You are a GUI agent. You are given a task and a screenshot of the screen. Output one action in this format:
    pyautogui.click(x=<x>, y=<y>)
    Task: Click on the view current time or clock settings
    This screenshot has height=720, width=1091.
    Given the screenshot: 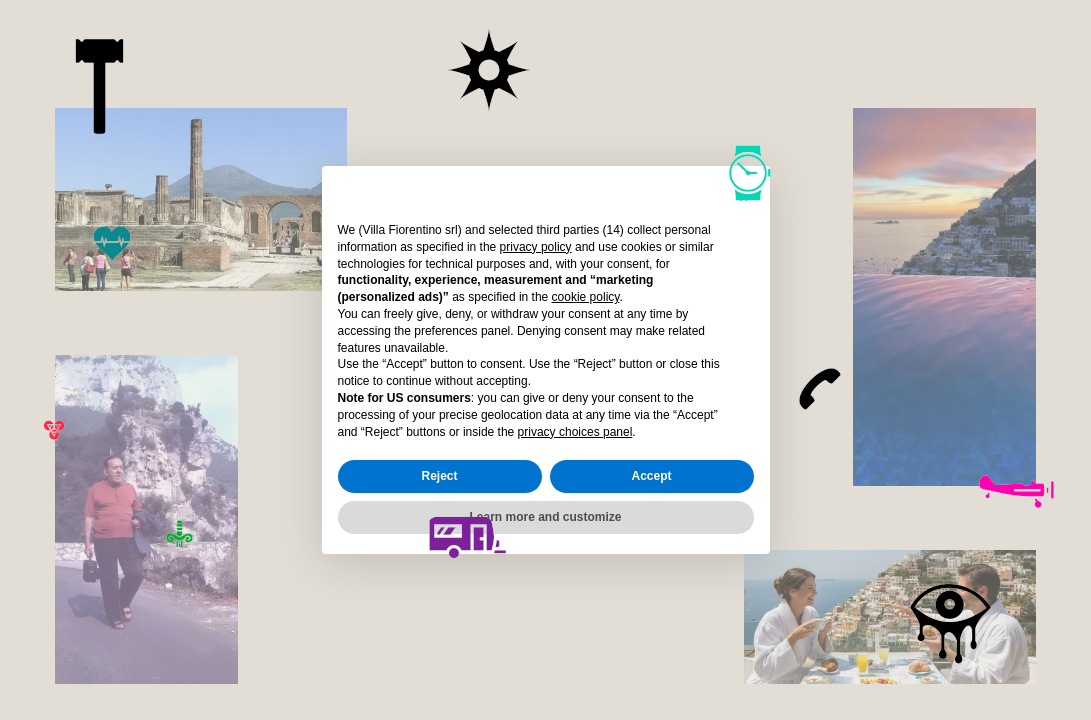 What is the action you would take?
    pyautogui.click(x=748, y=173)
    